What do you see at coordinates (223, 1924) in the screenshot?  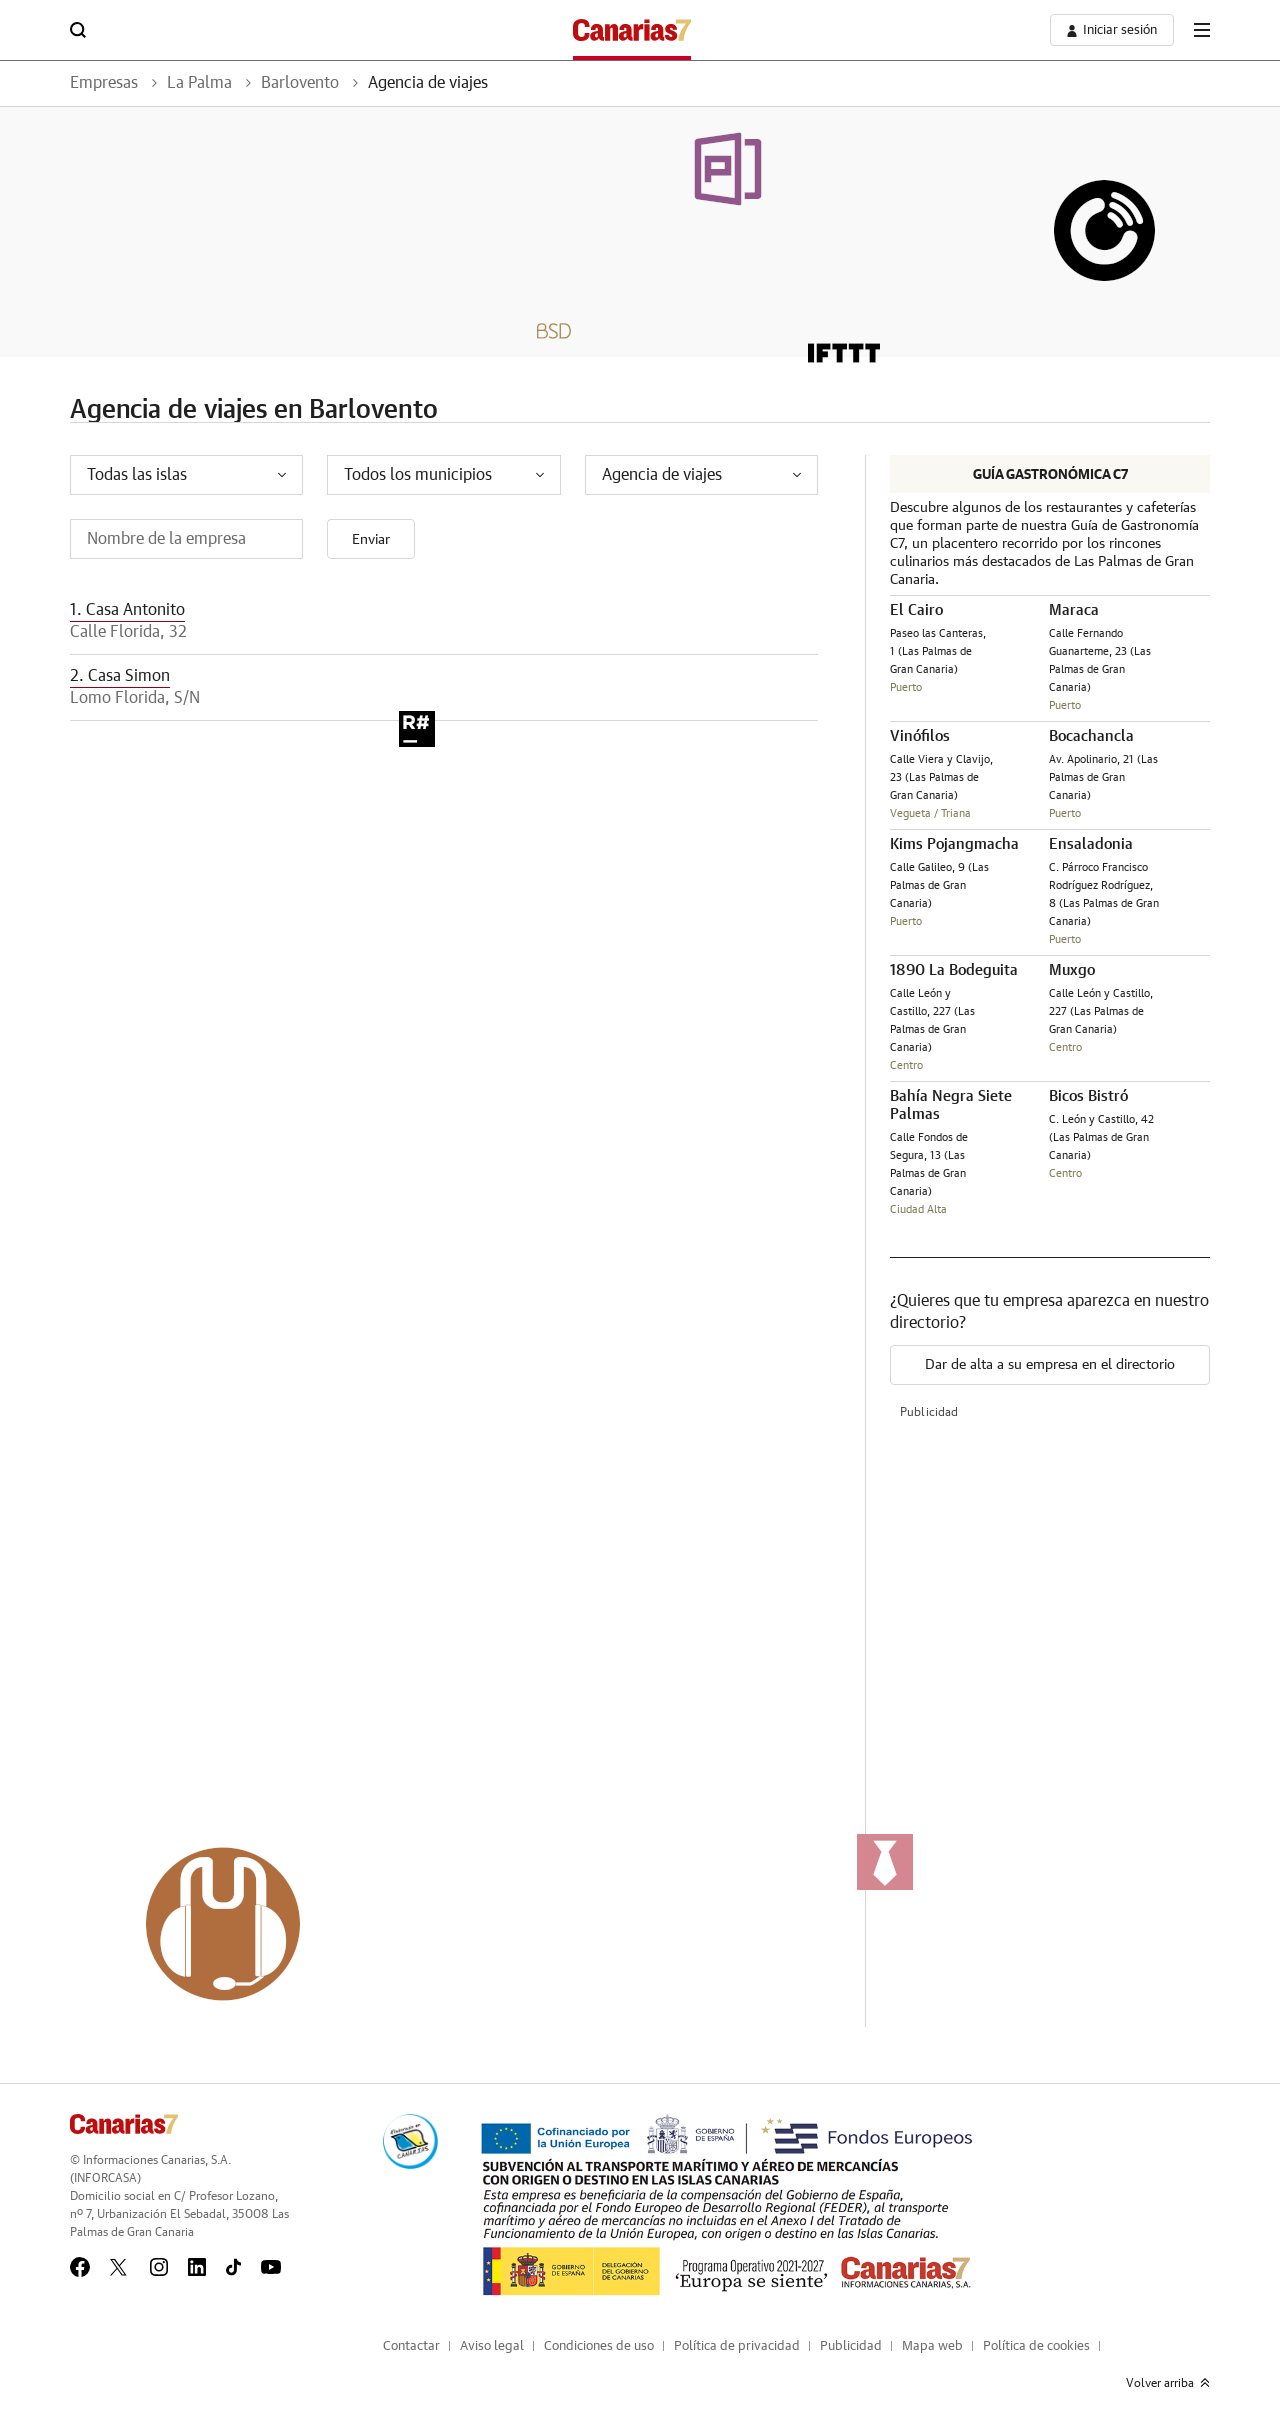 I see `open mumble voice chat application` at bounding box center [223, 1924].